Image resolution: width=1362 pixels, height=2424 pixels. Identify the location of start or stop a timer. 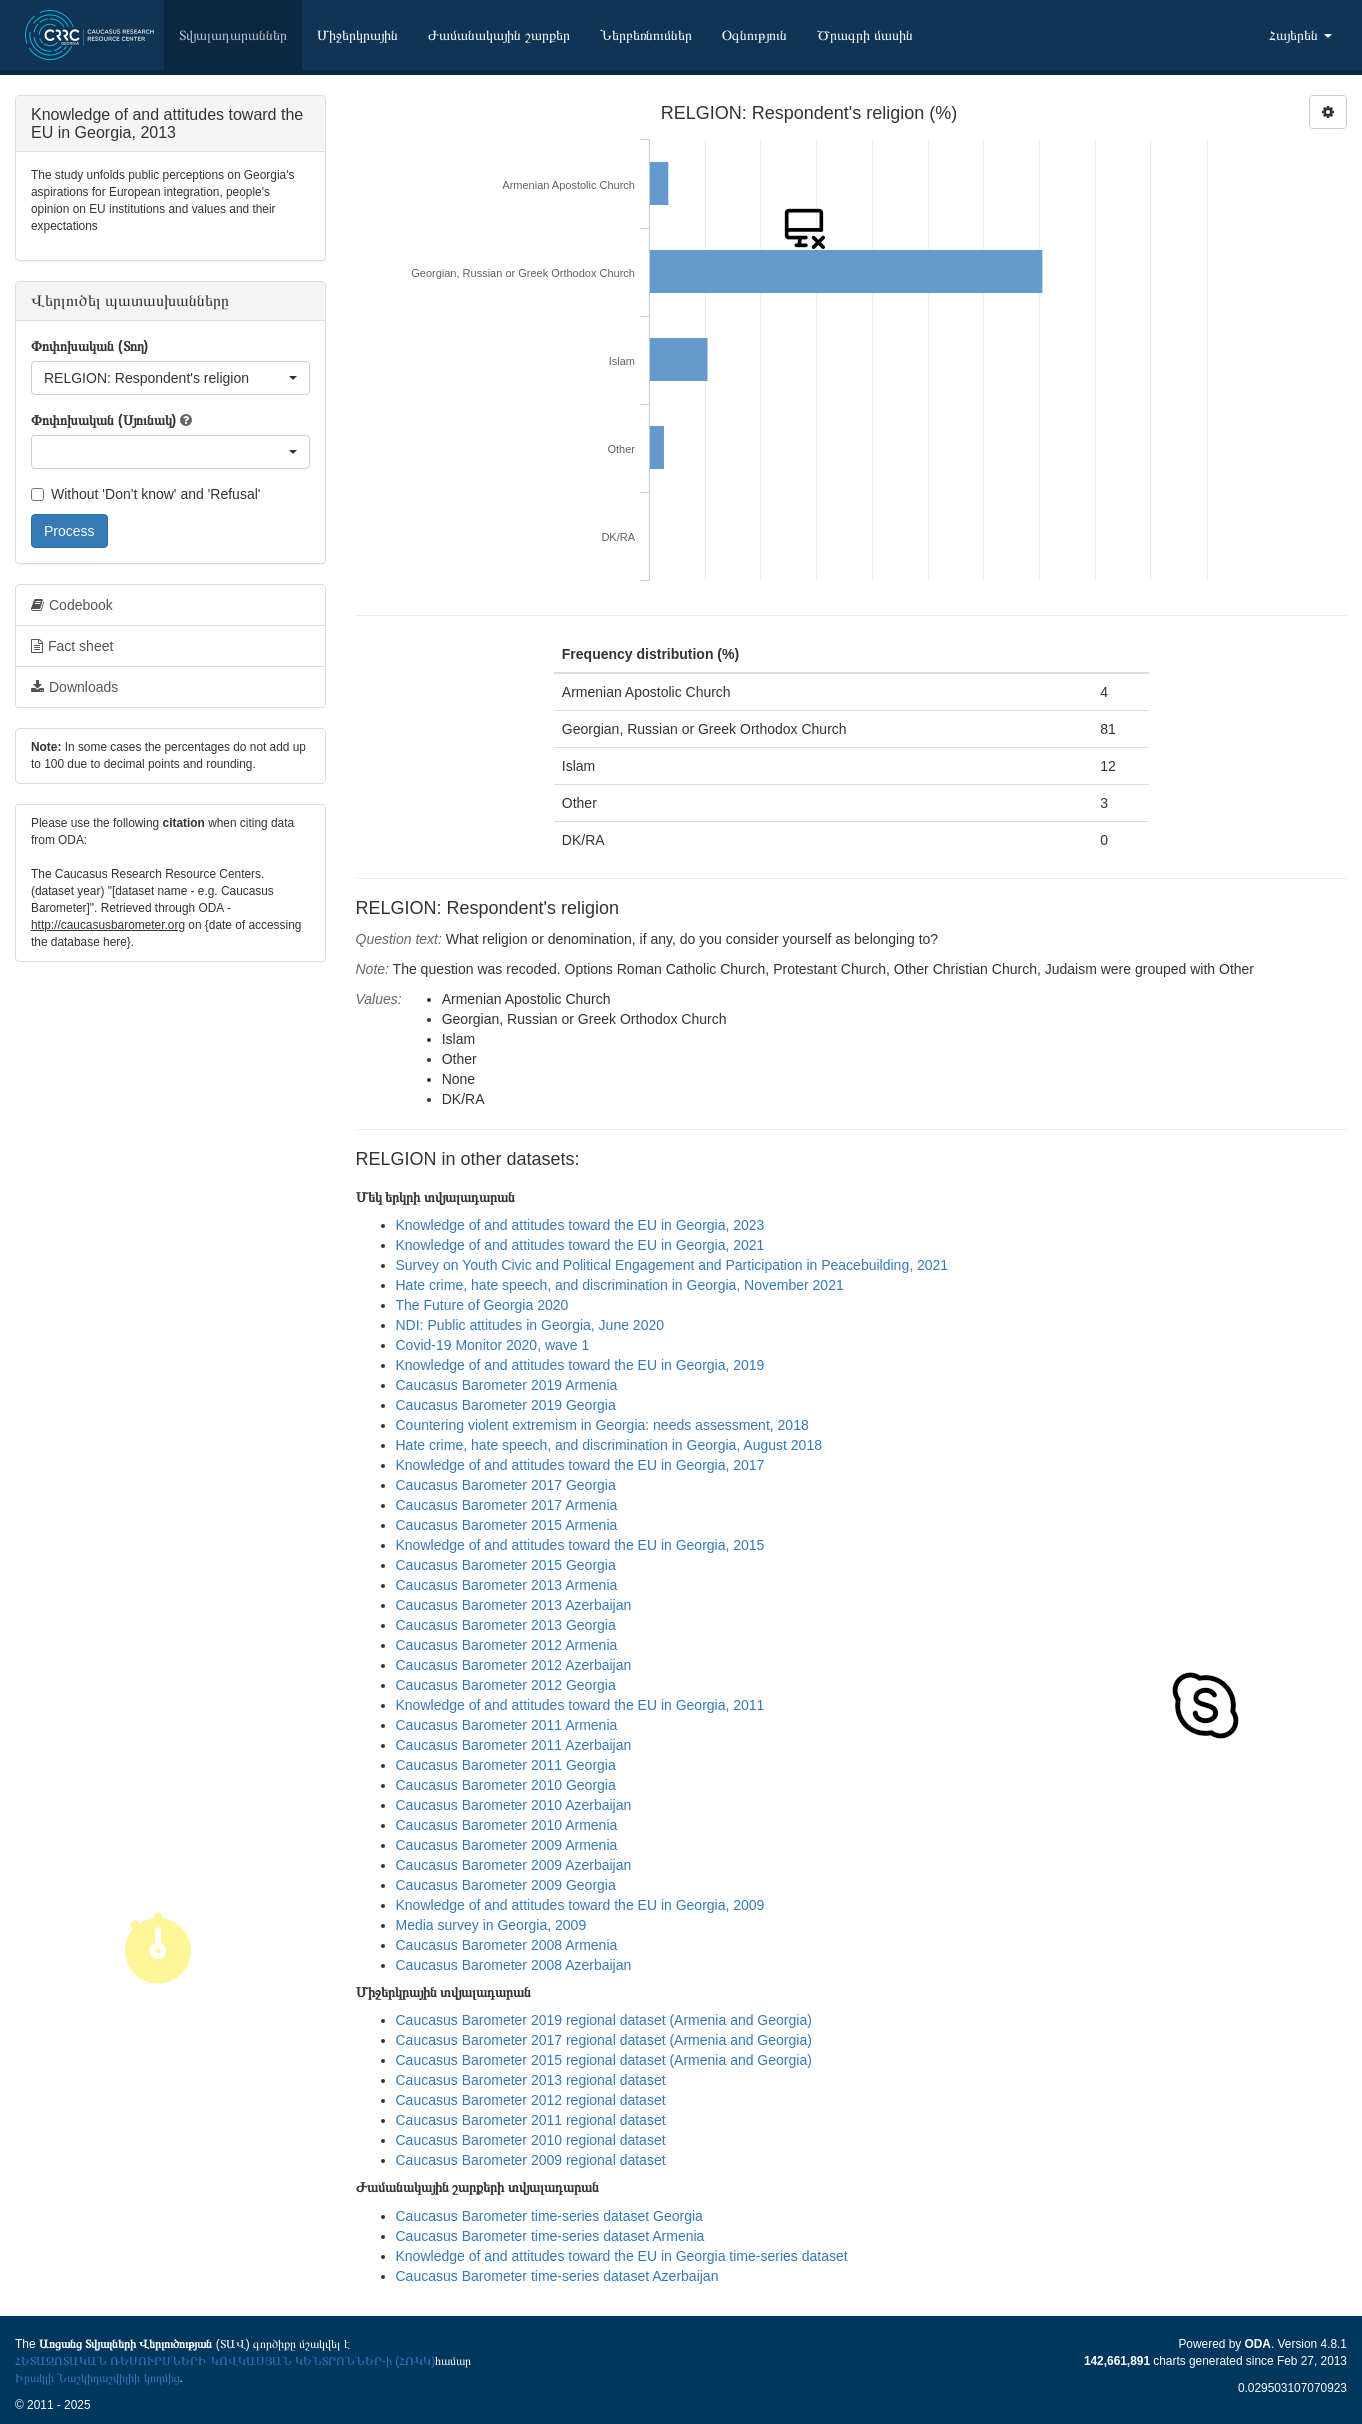
(158, 1948).